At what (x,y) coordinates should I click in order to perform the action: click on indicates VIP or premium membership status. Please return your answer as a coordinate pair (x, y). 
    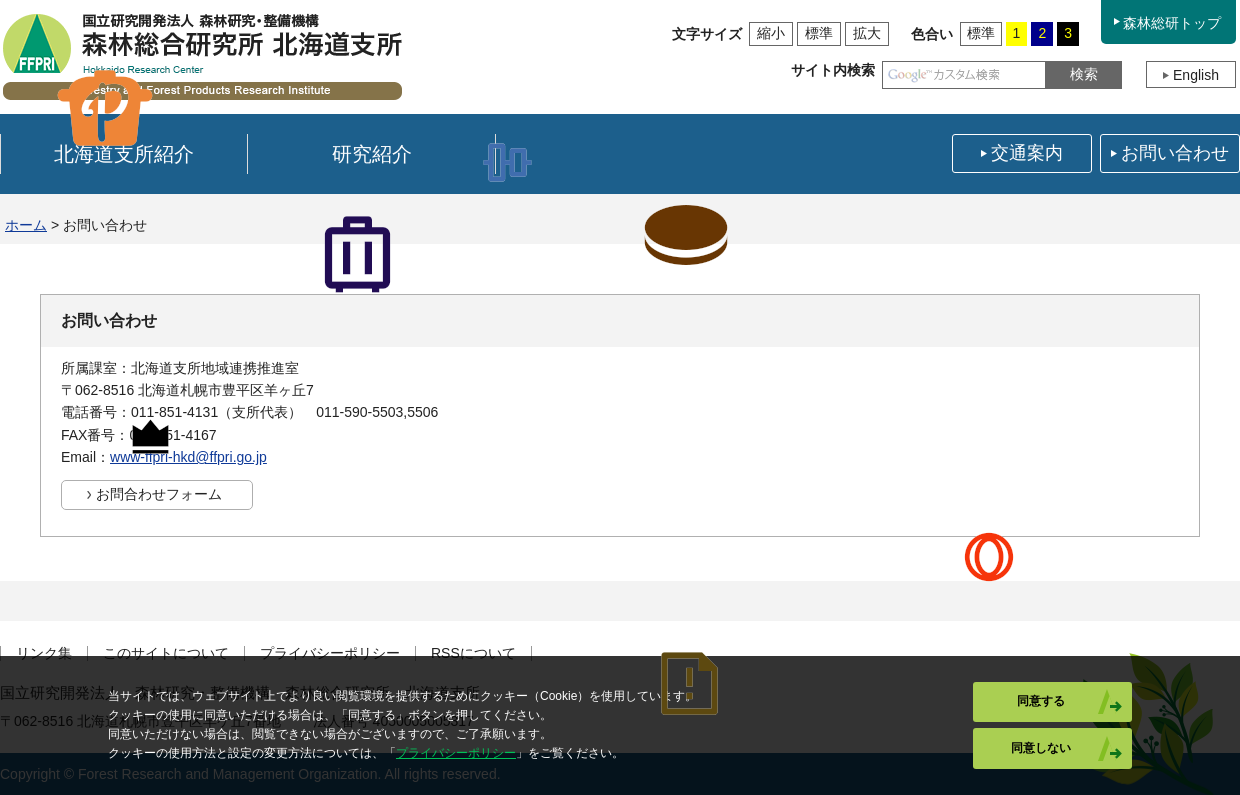
    Looking at the image, I should click on (150, 437).